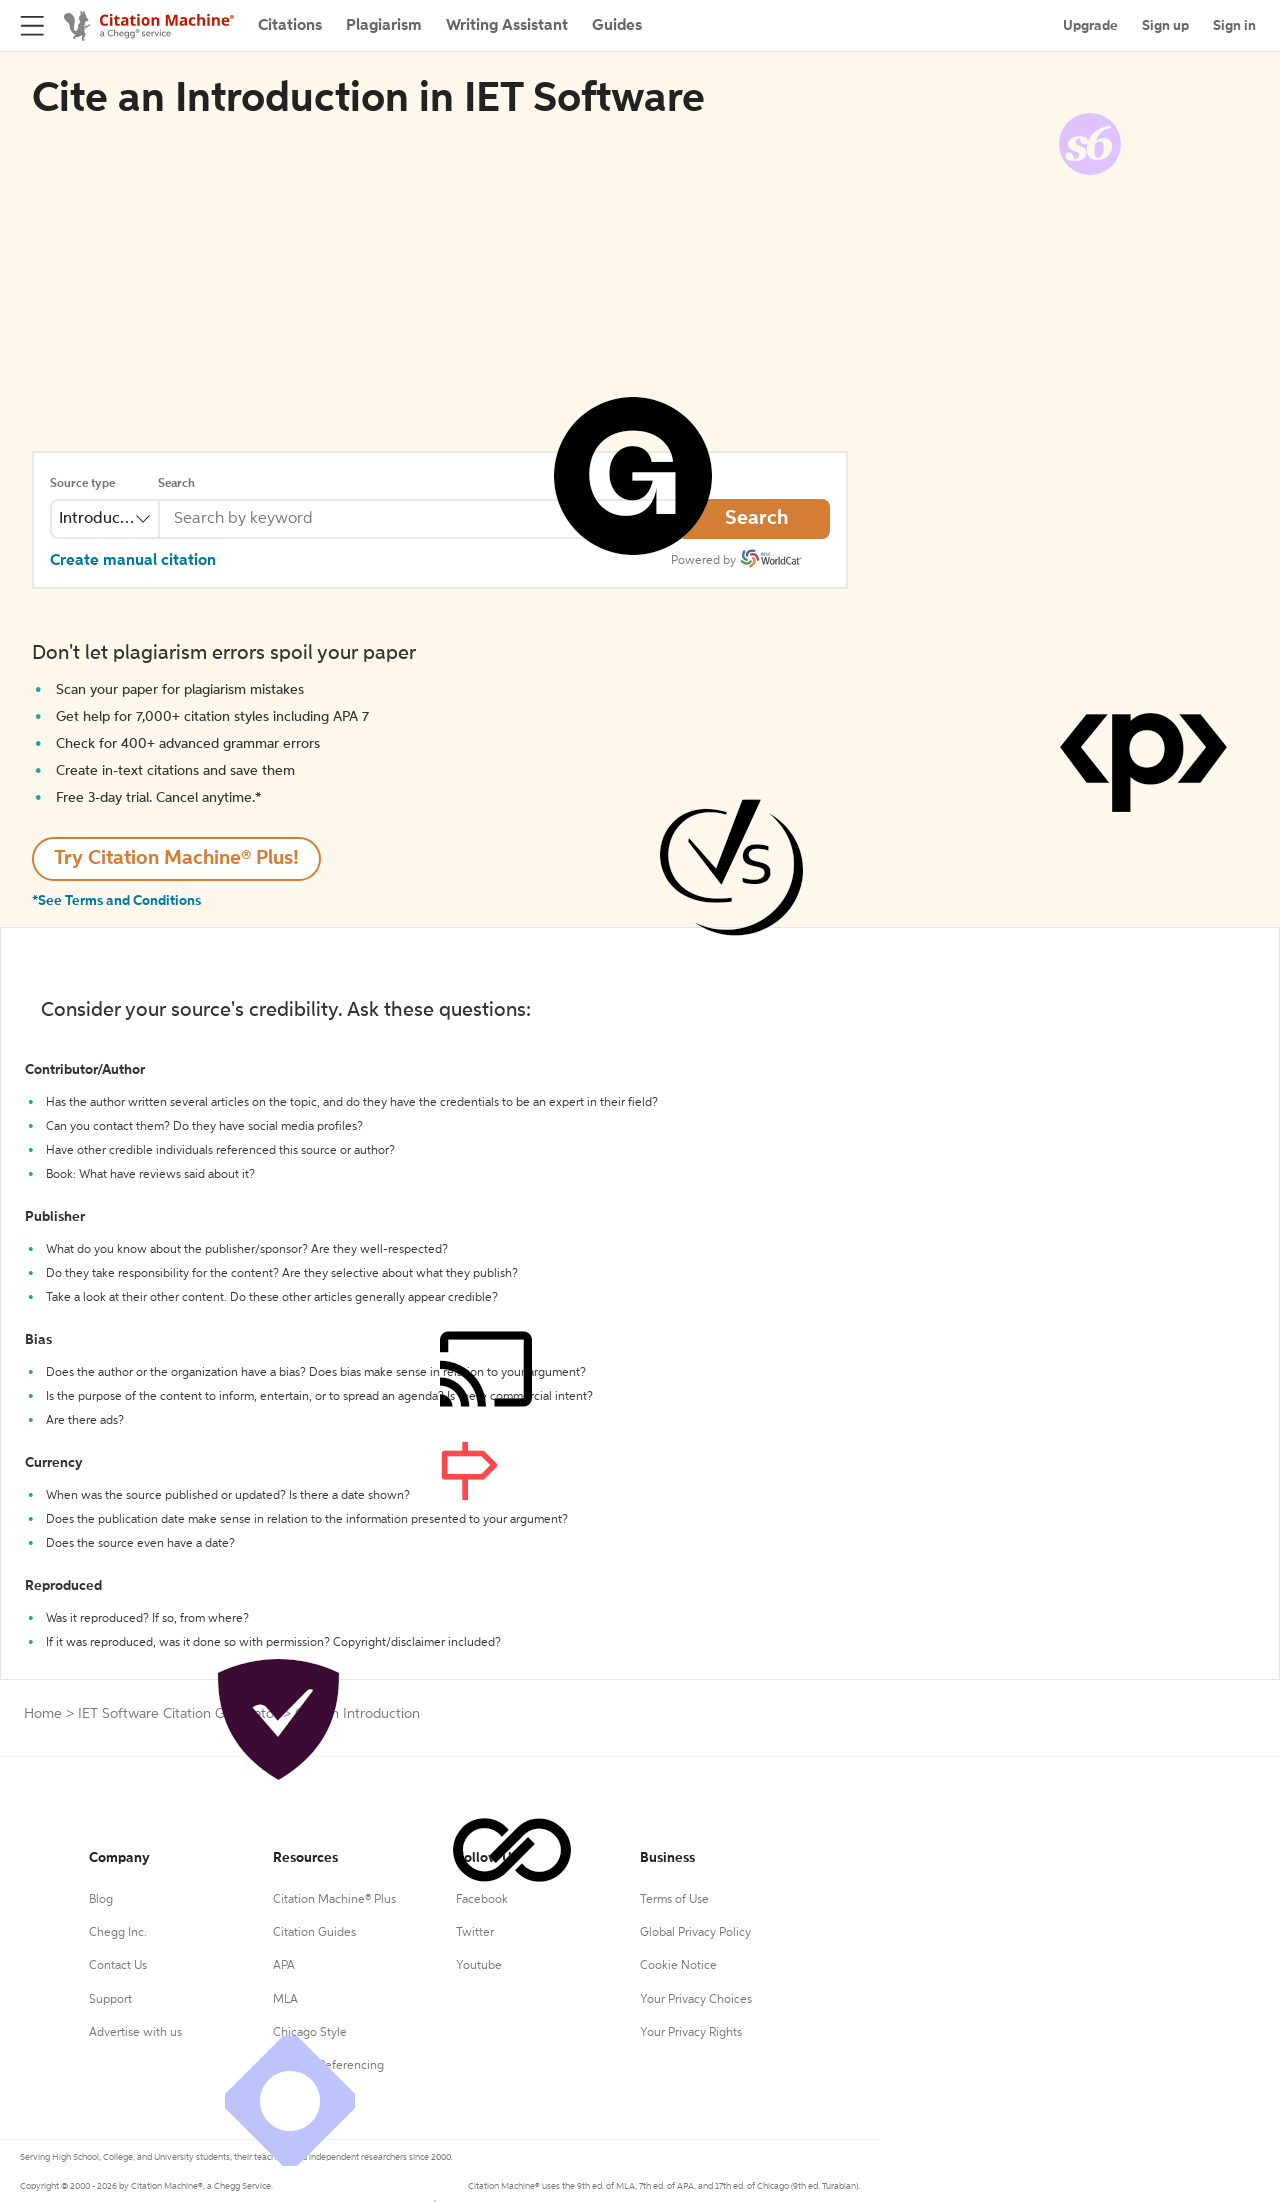  Describe the element at coordinates (731, 867) in the screenshot. I see `codeceptjs testing framework logo` at that location.